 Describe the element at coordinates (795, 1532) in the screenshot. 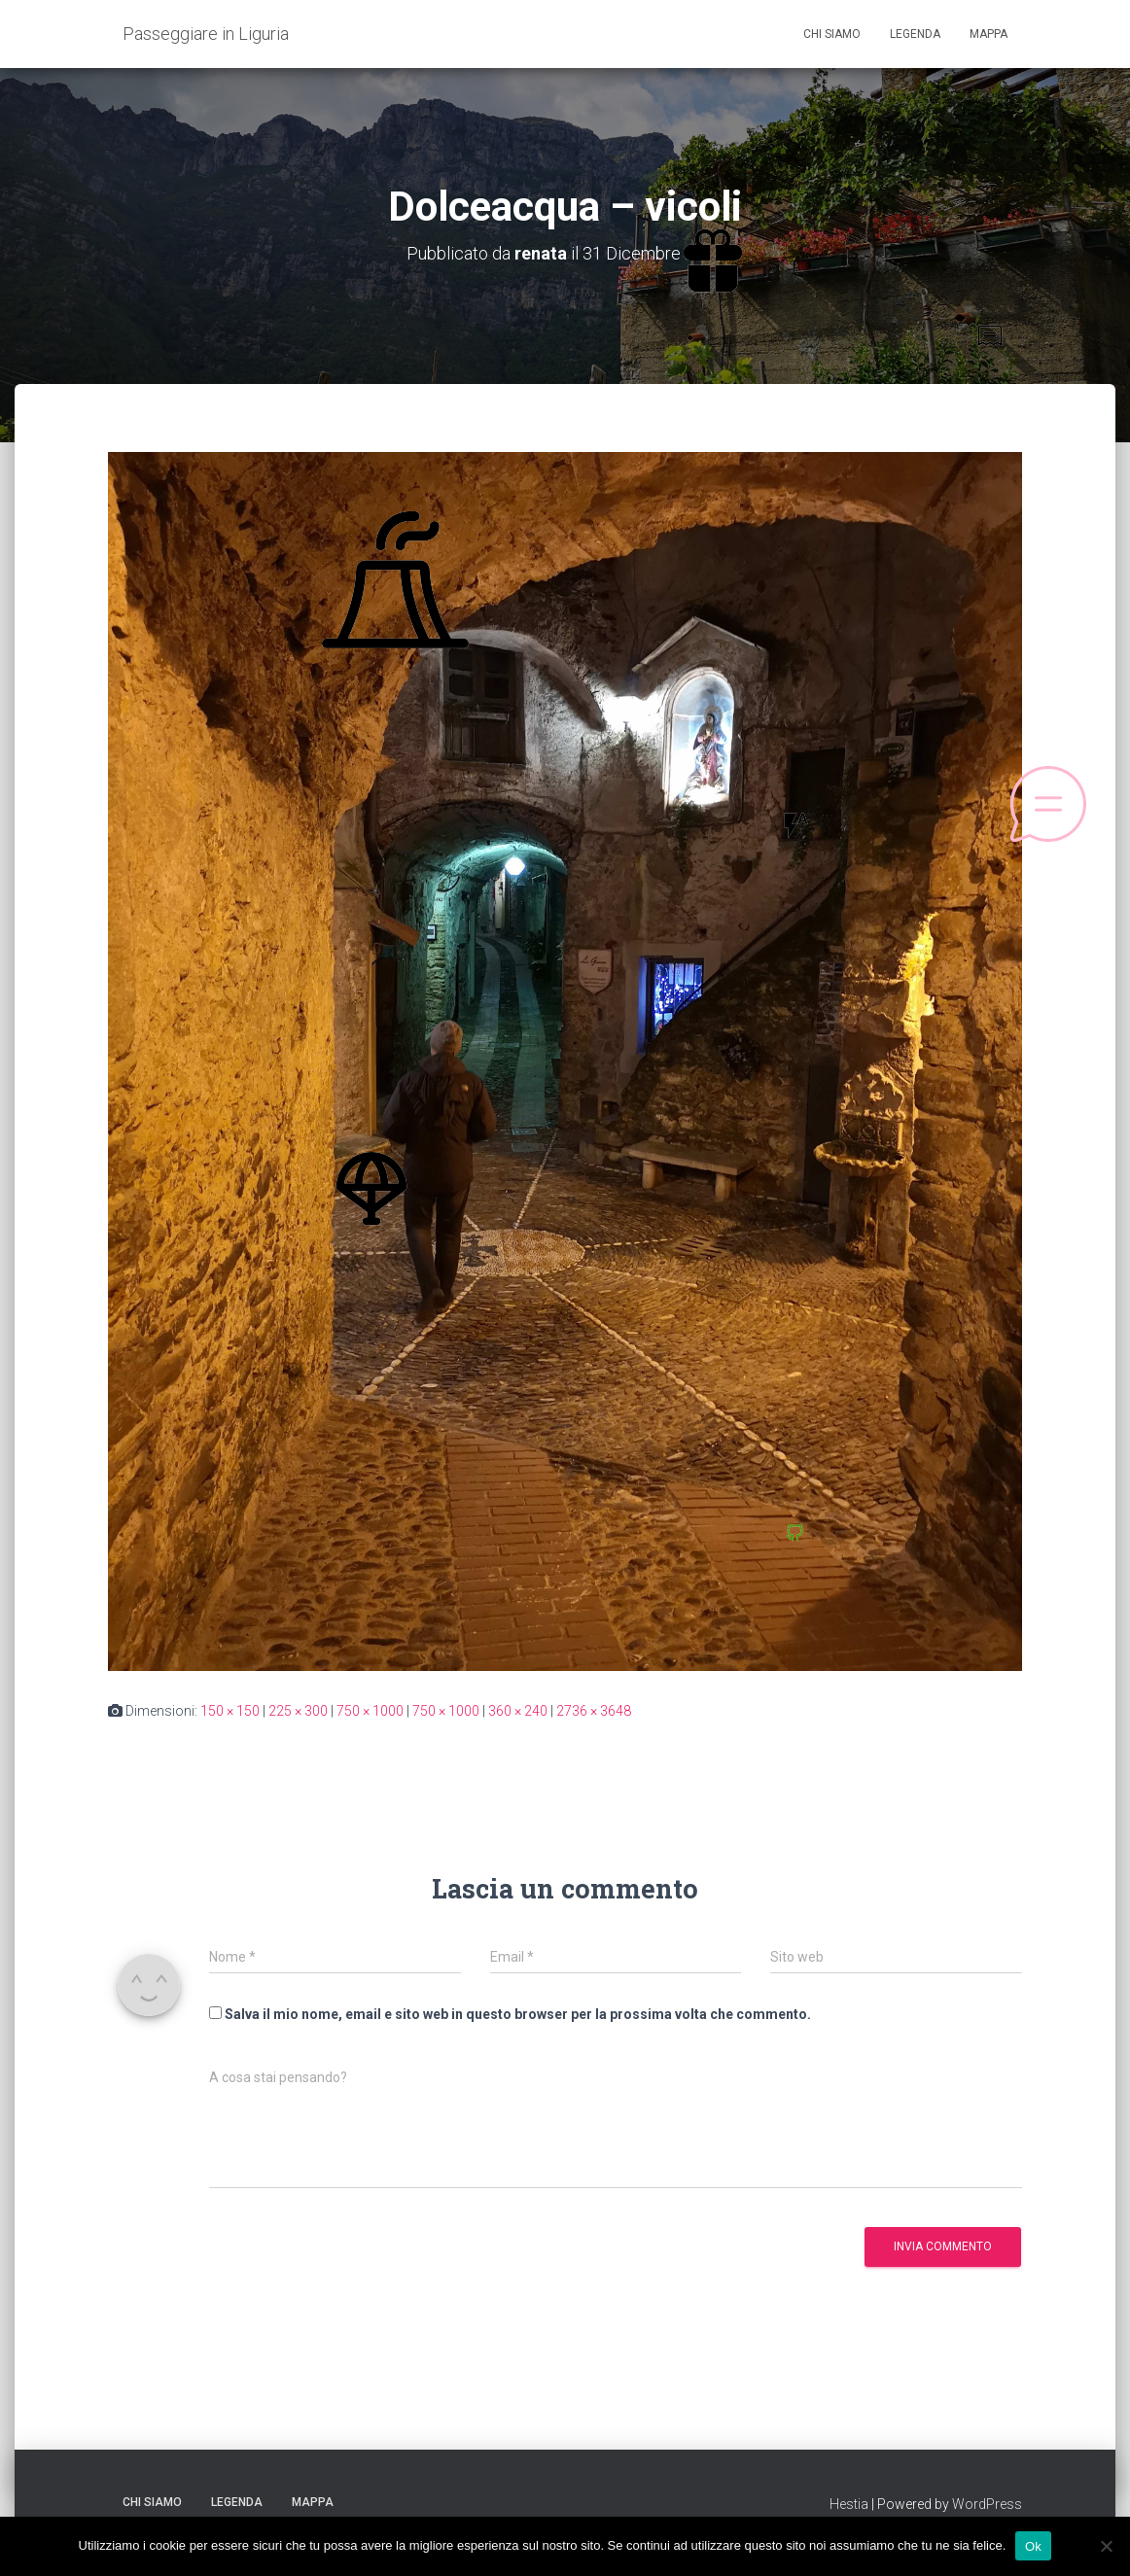

I see `view project on github` at that location.